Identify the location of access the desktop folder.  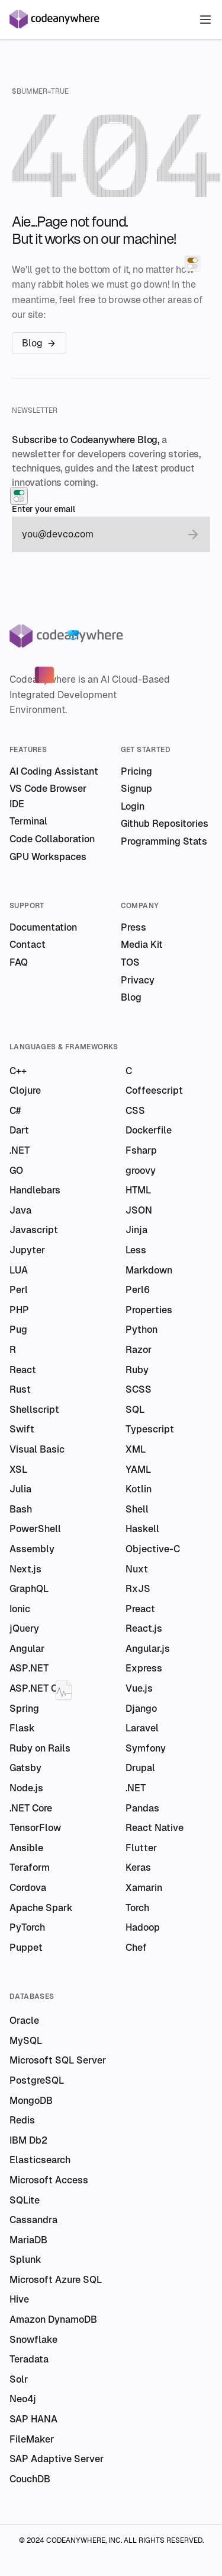
(44, 674).